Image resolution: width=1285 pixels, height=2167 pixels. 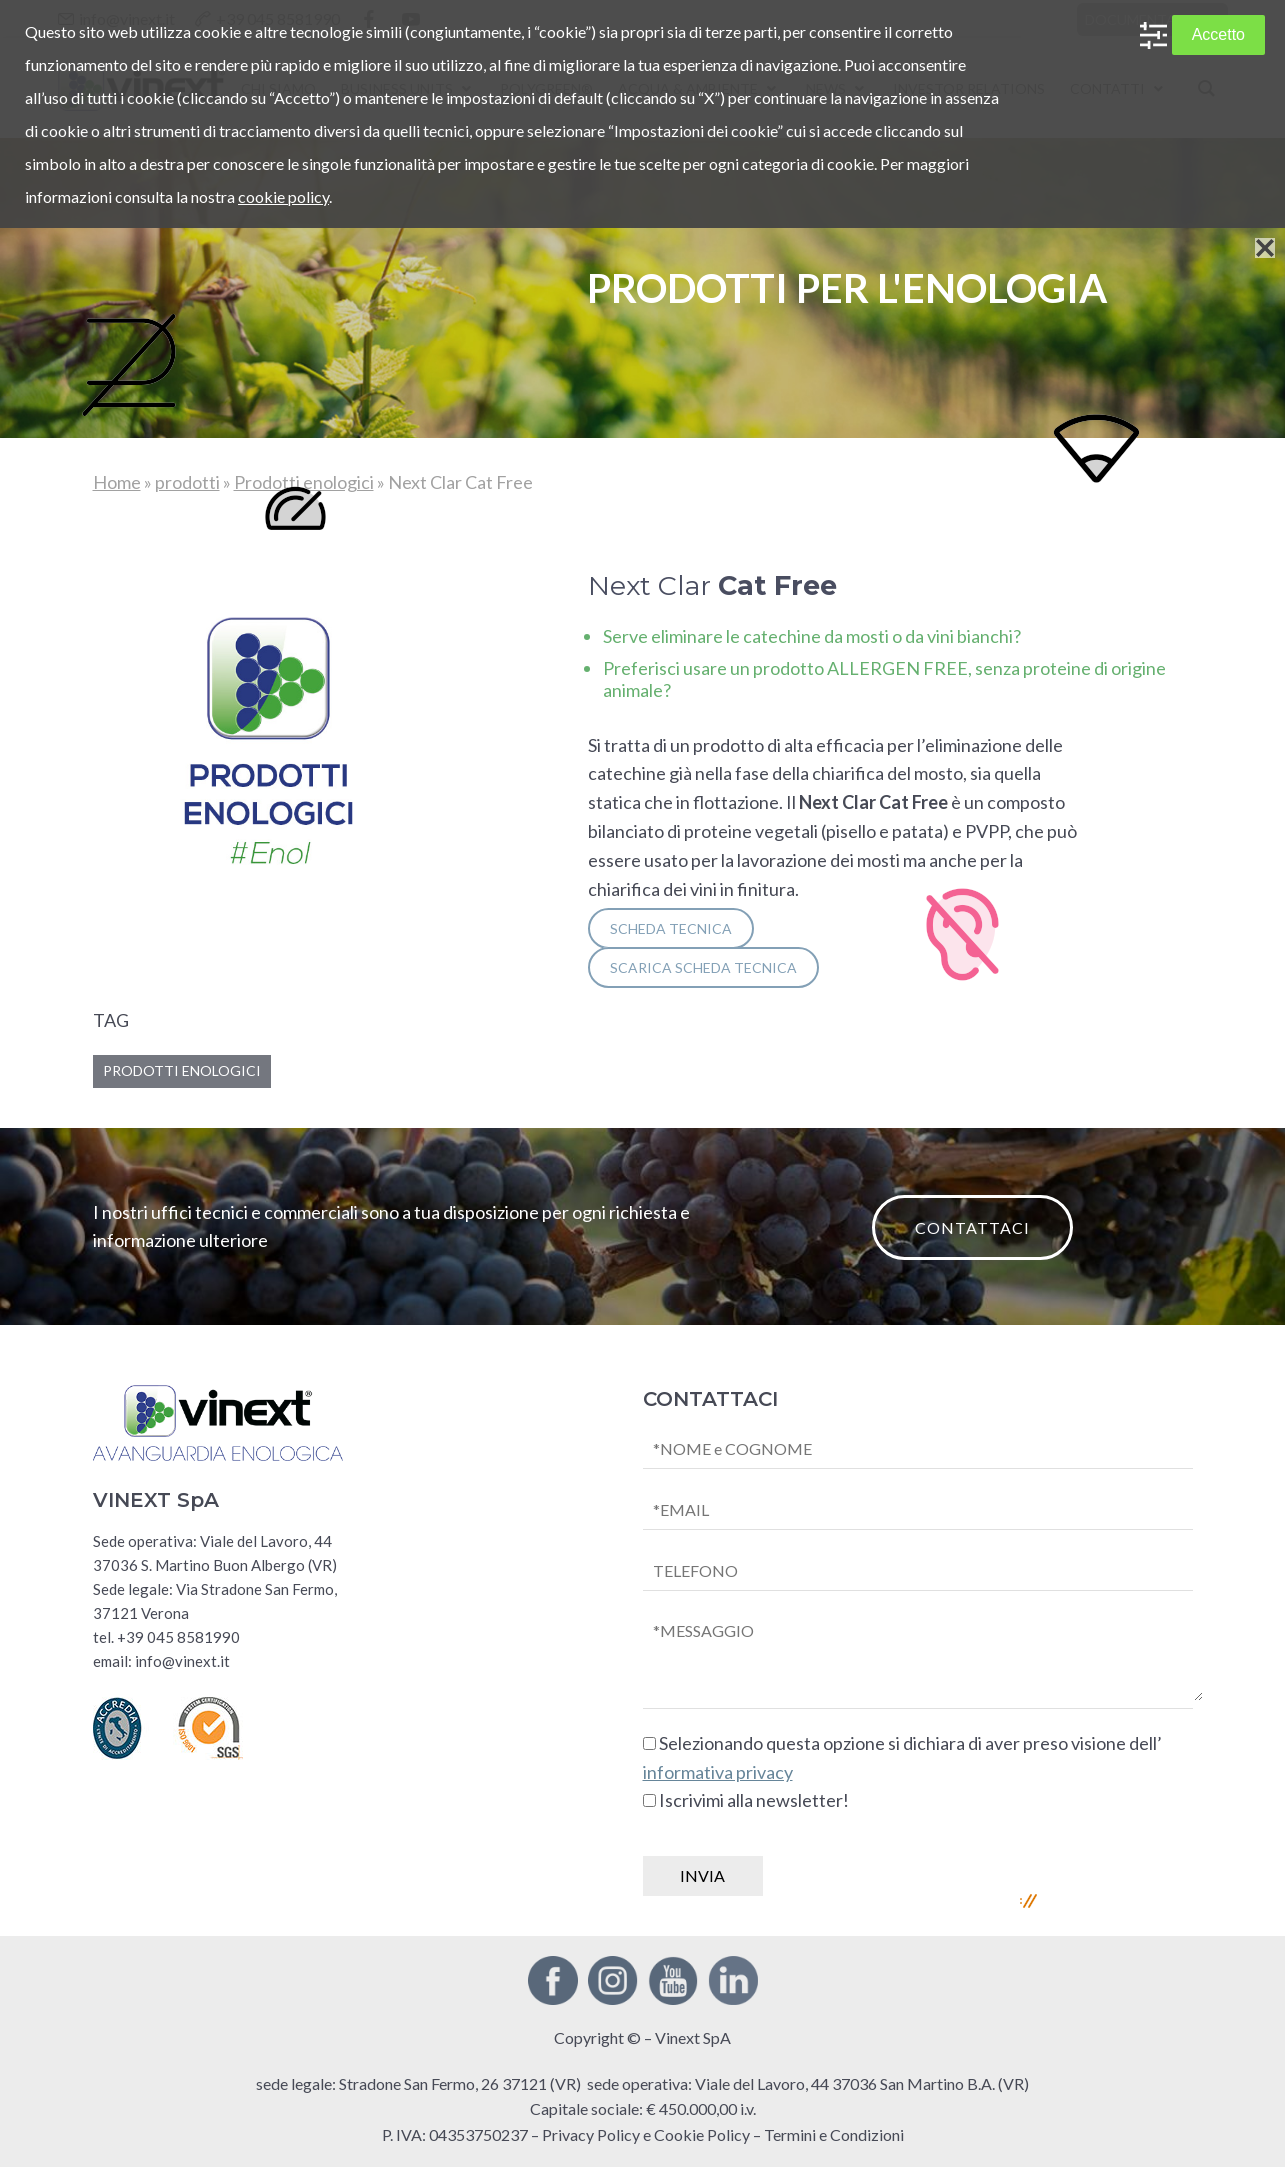 What do you see at coordinates (1096, 448) in the screenshot?
I see `indicates weak wifi signal strength` at bounding box center [1096, 448].